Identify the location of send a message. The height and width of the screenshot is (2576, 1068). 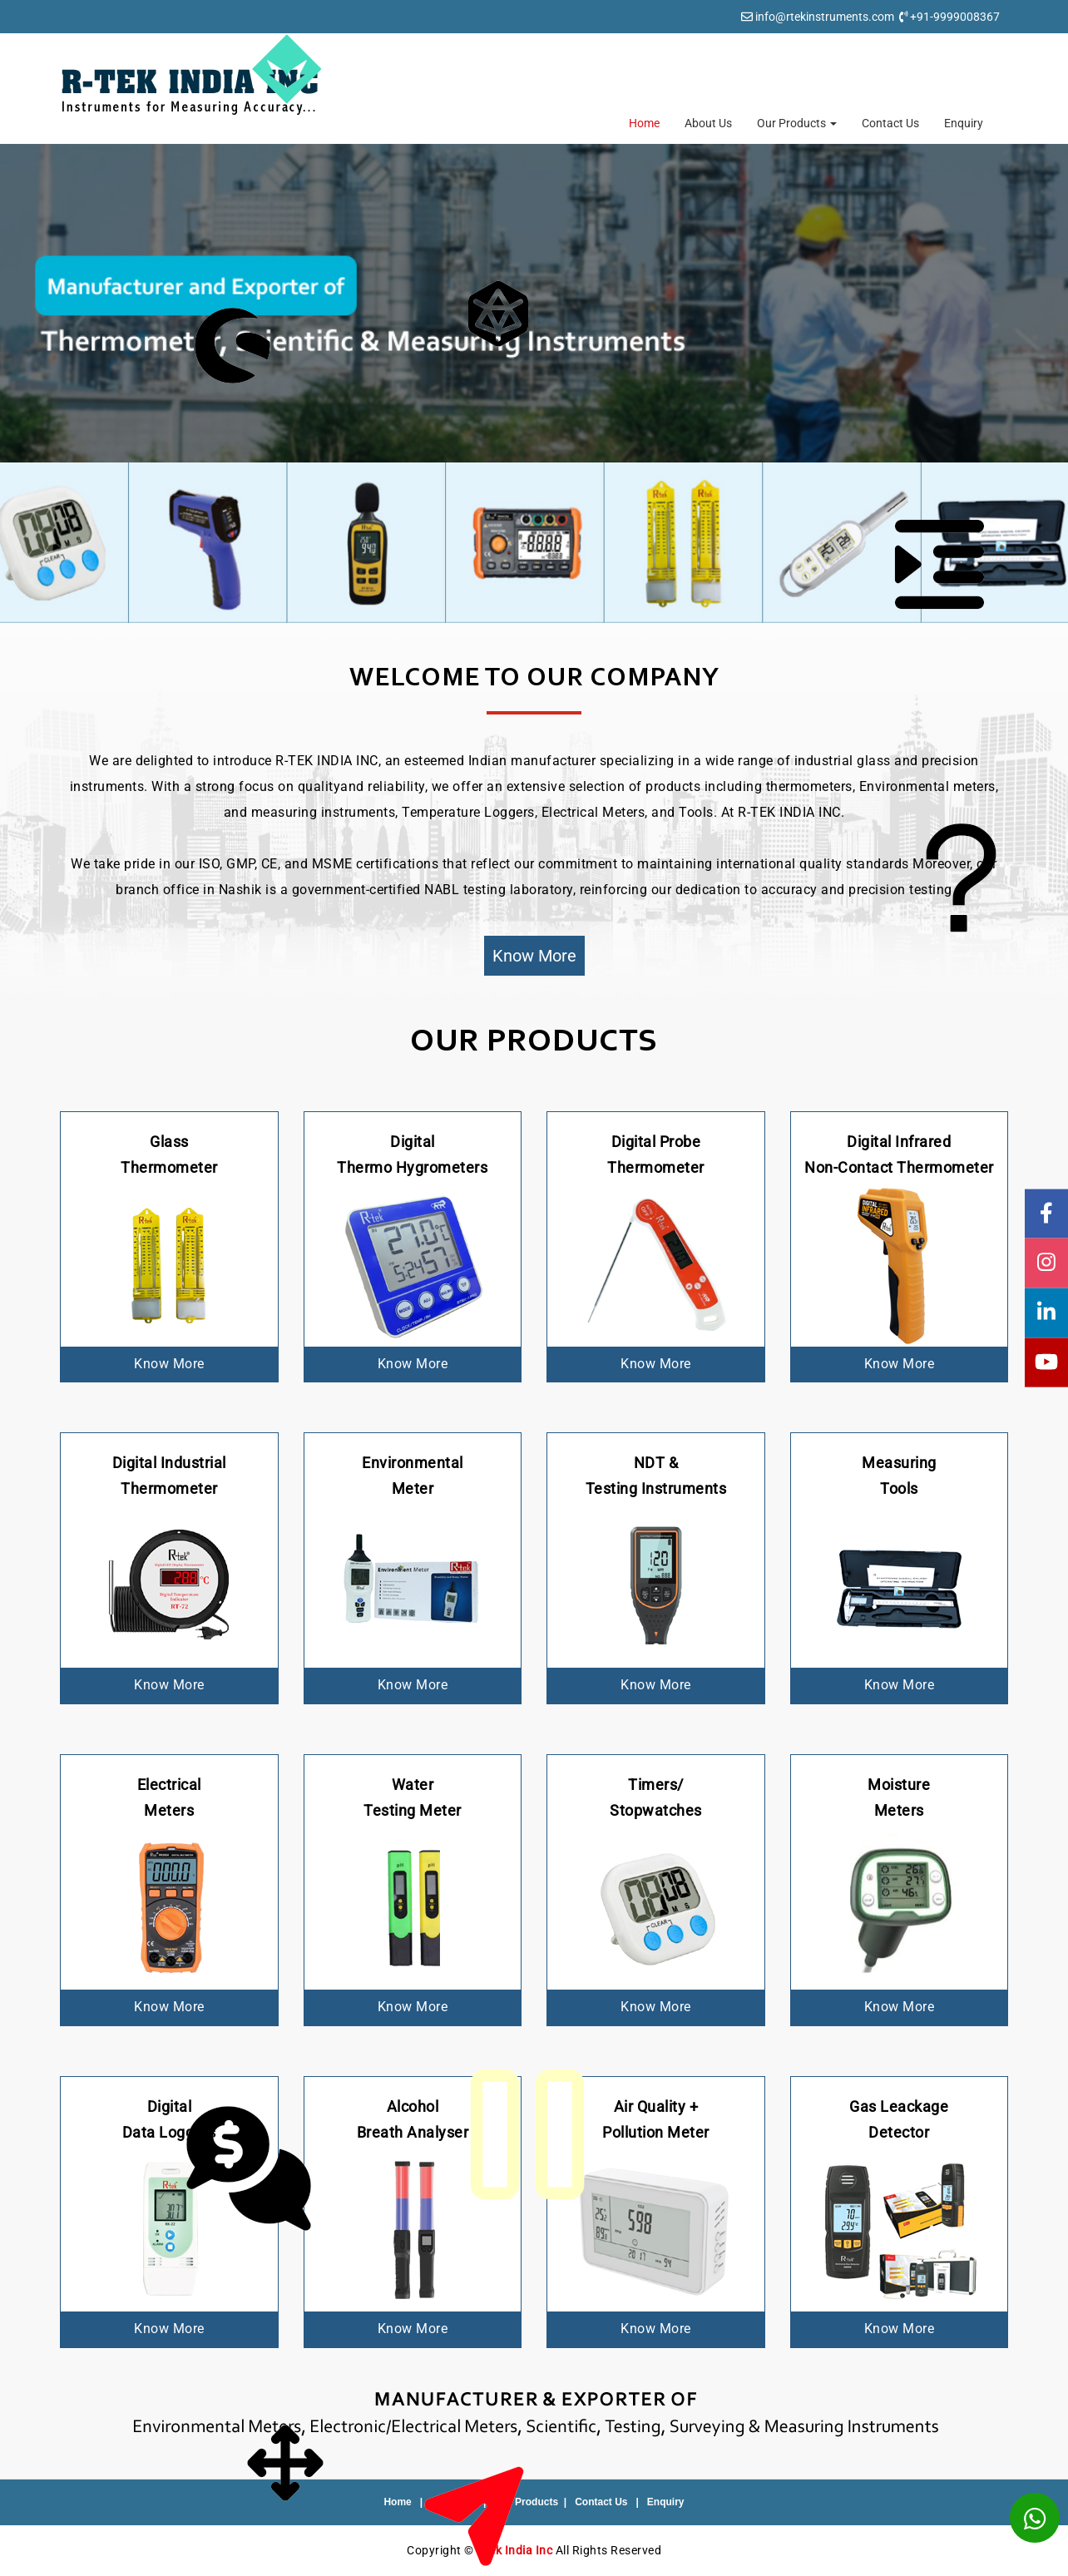
(472, 2517).